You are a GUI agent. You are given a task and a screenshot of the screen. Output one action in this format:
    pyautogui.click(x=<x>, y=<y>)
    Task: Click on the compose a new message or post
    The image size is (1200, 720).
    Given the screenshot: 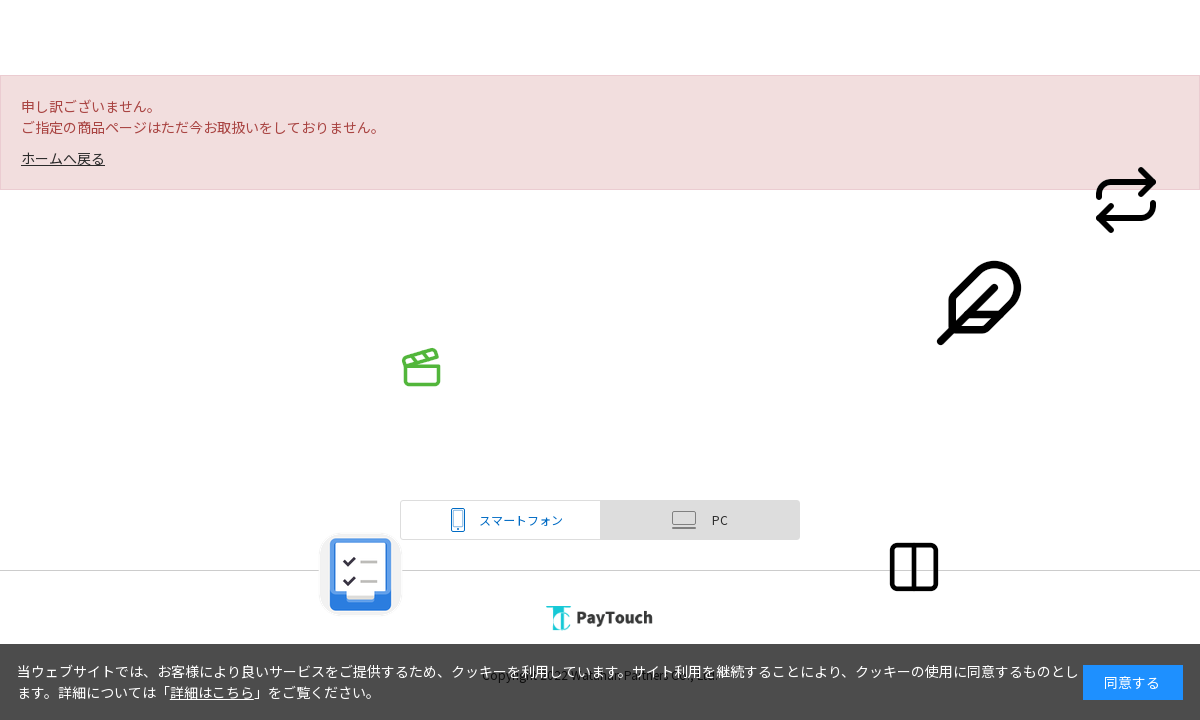 What is the action you would take?
    pyautogui.click(x=979, y=303)
    